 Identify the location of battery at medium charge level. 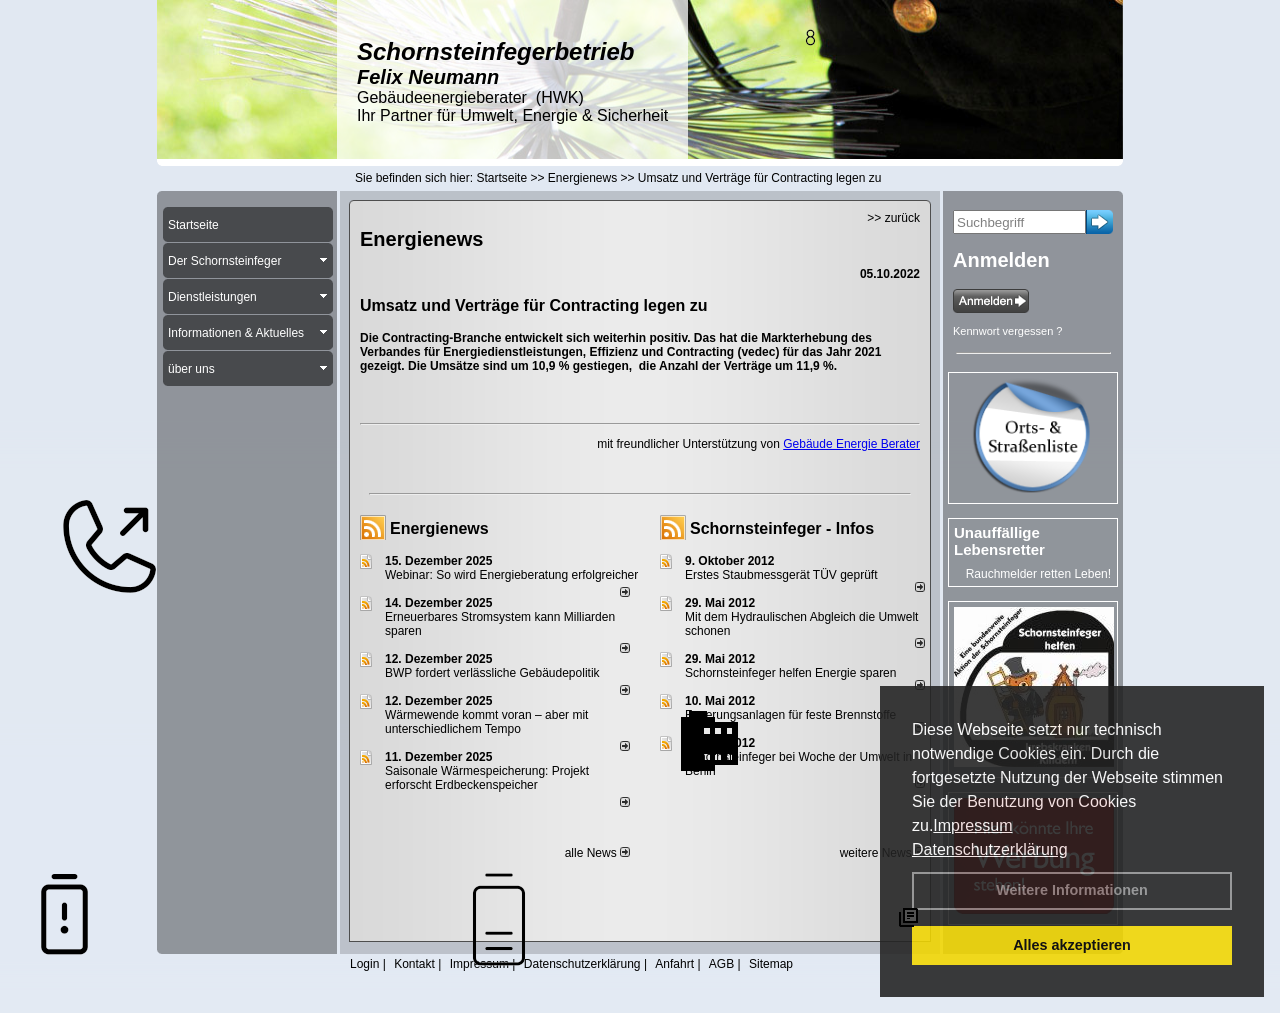
(499, 921).